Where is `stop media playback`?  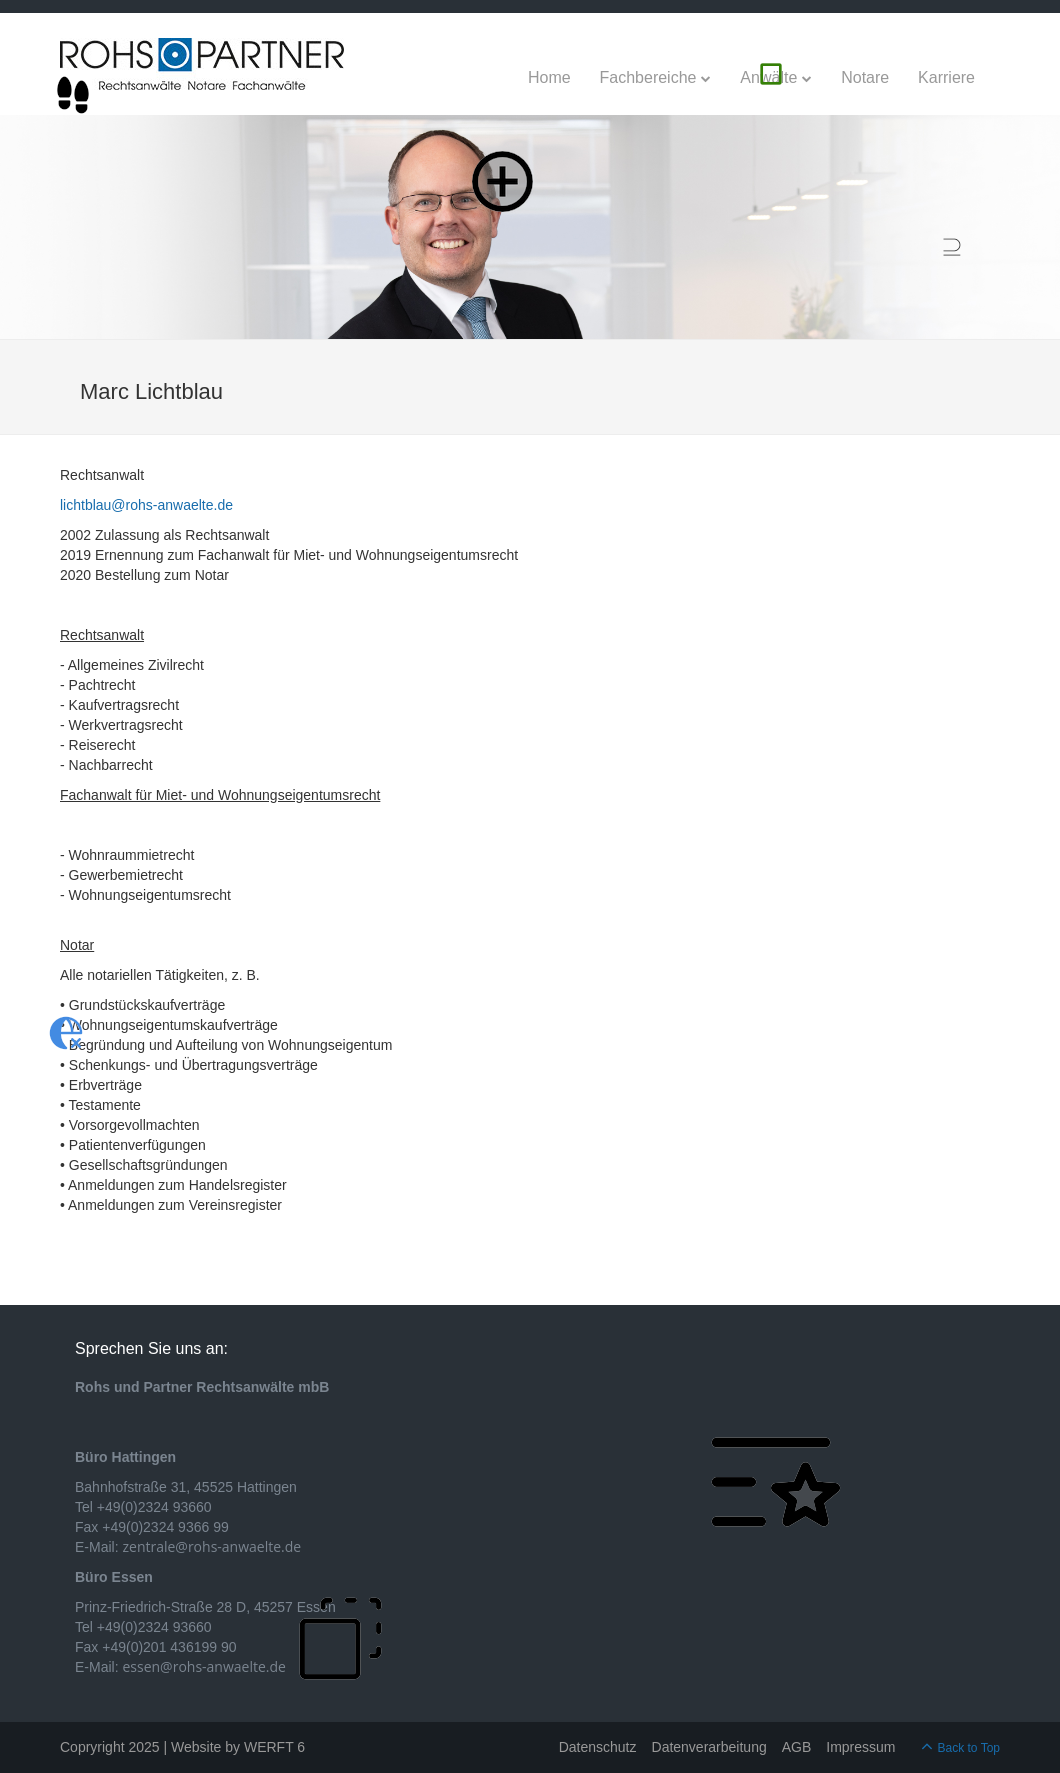 stop media playback is located at coordinates (771, 74).